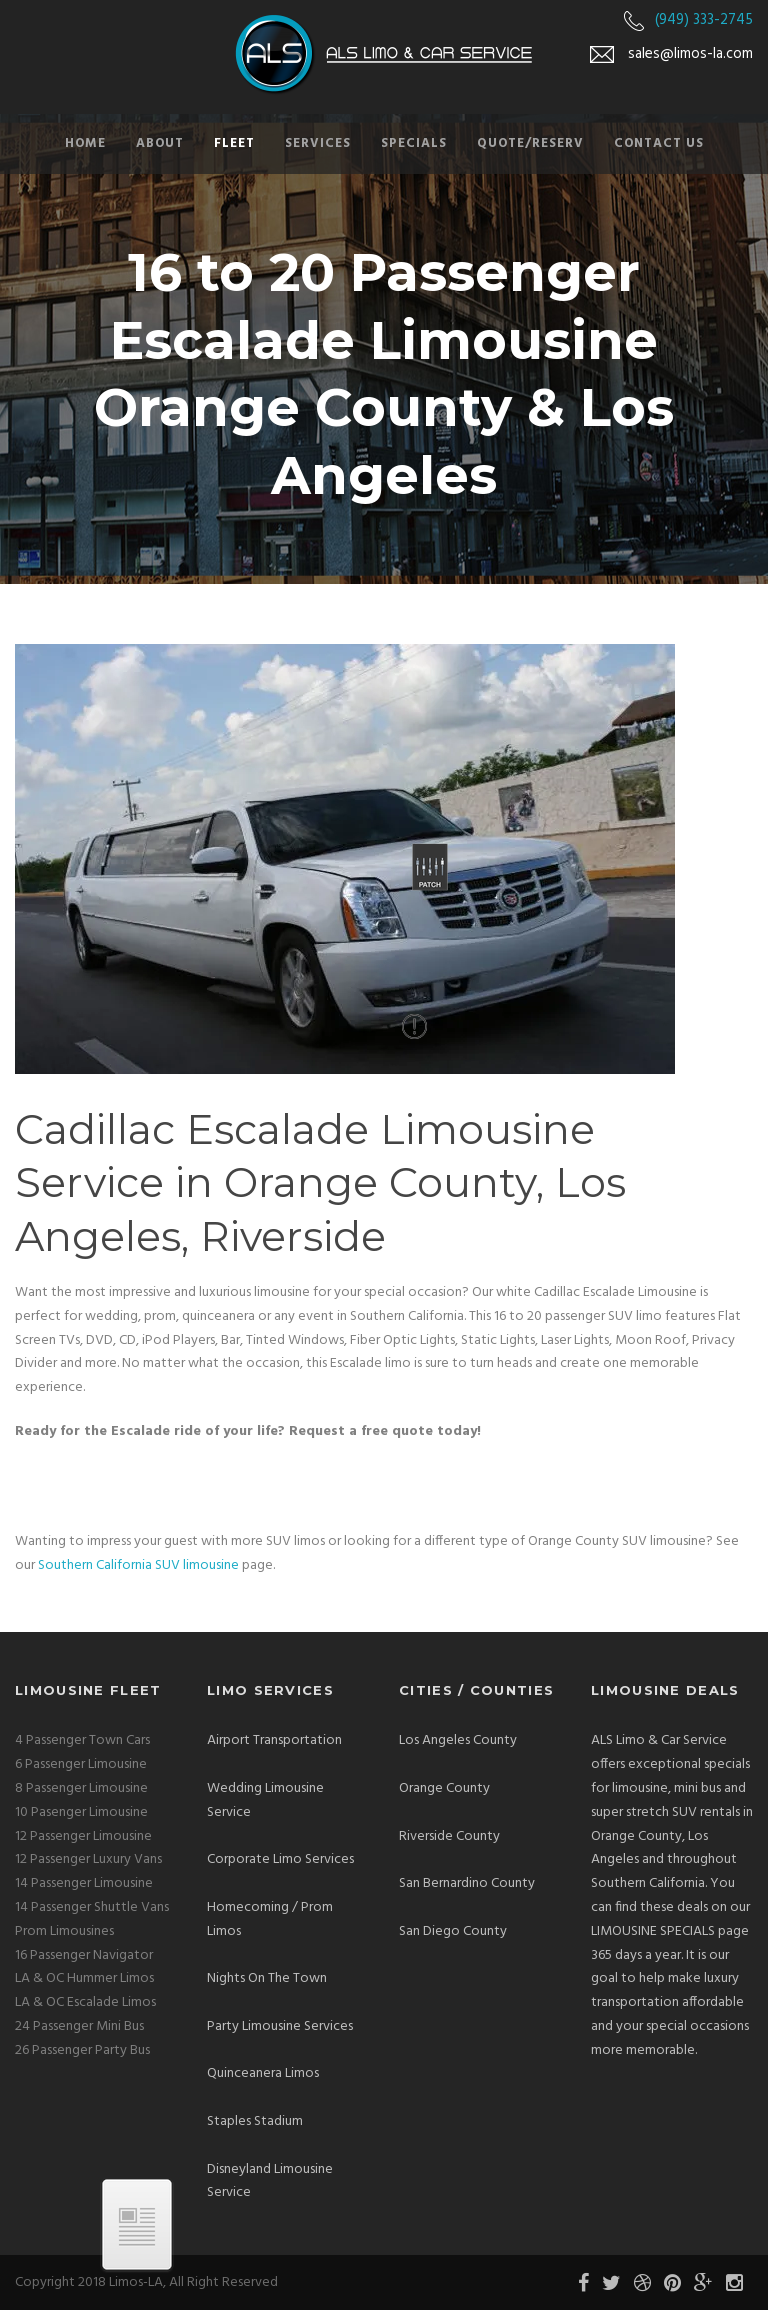  Describe the element at coordinates (137, 2226) in the screenshot. I see `document template file type` at that location.